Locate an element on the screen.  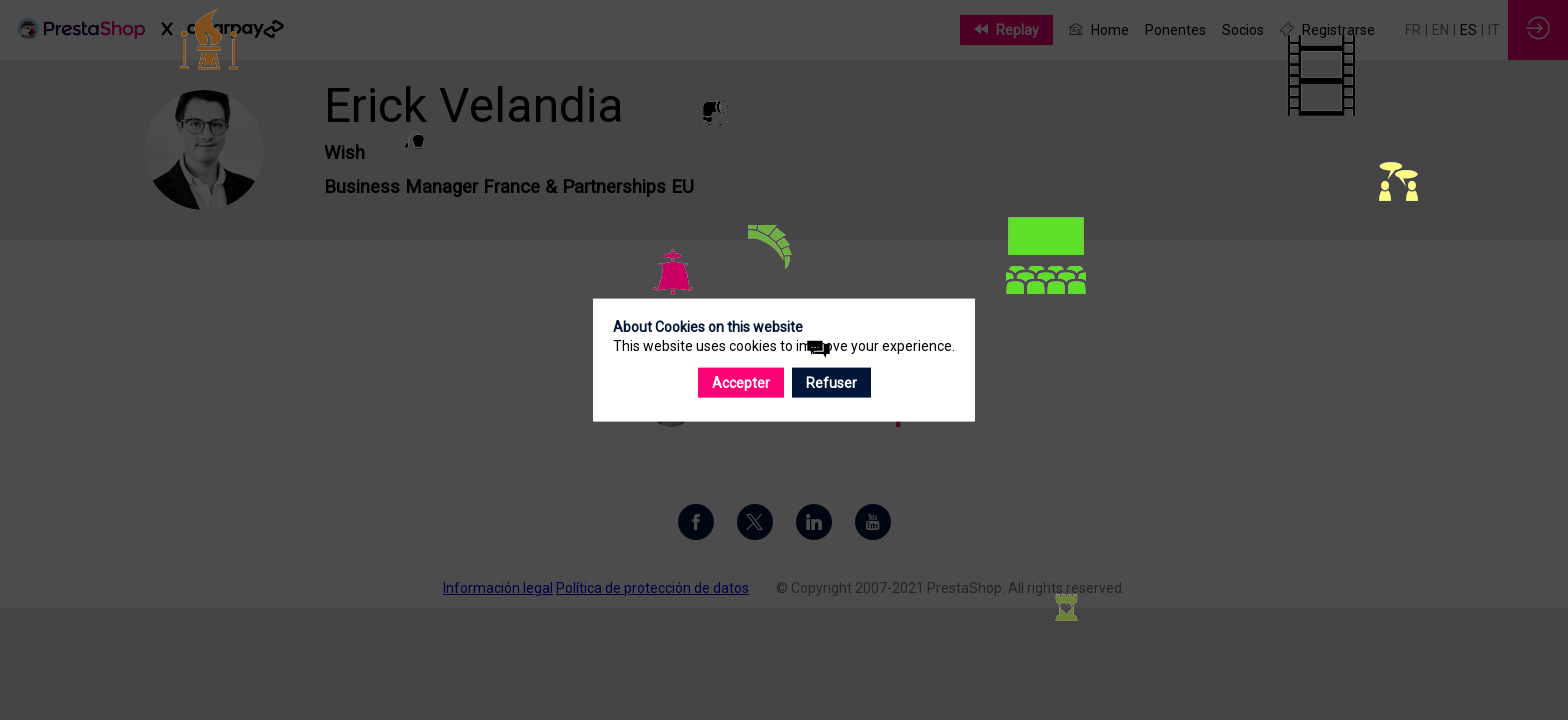
access fire shrine location in game is located at coordinates (209, 39).